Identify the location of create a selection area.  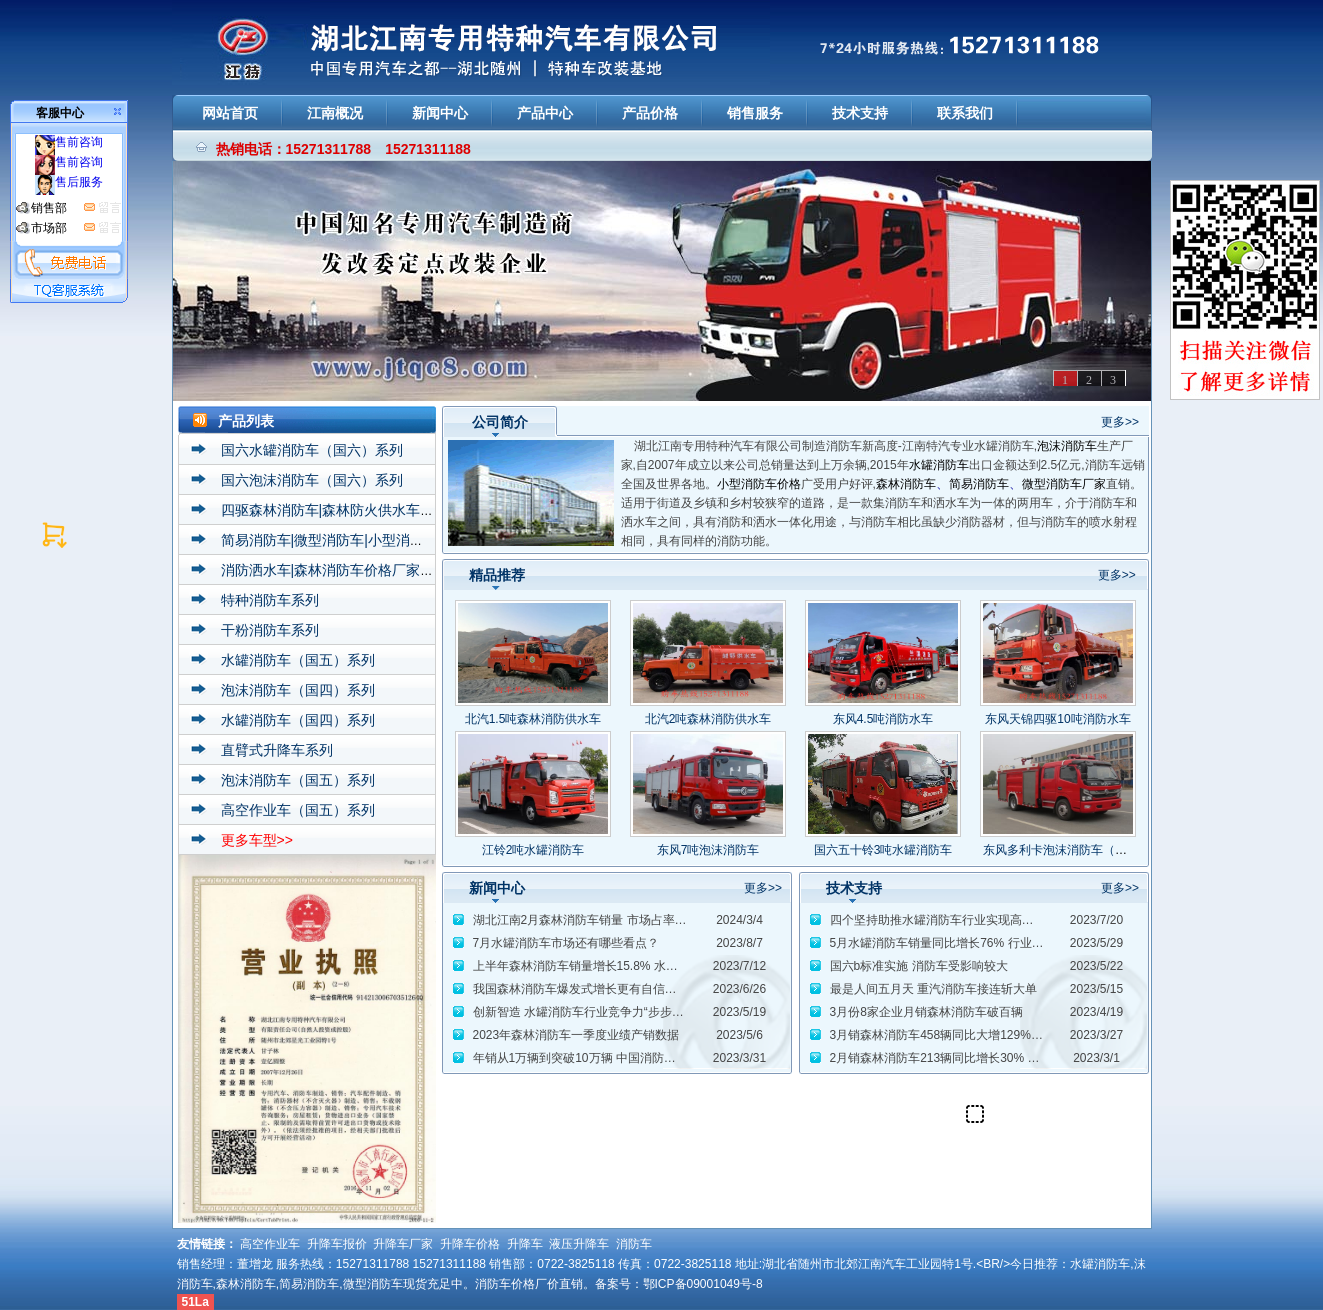
(975, 1114).